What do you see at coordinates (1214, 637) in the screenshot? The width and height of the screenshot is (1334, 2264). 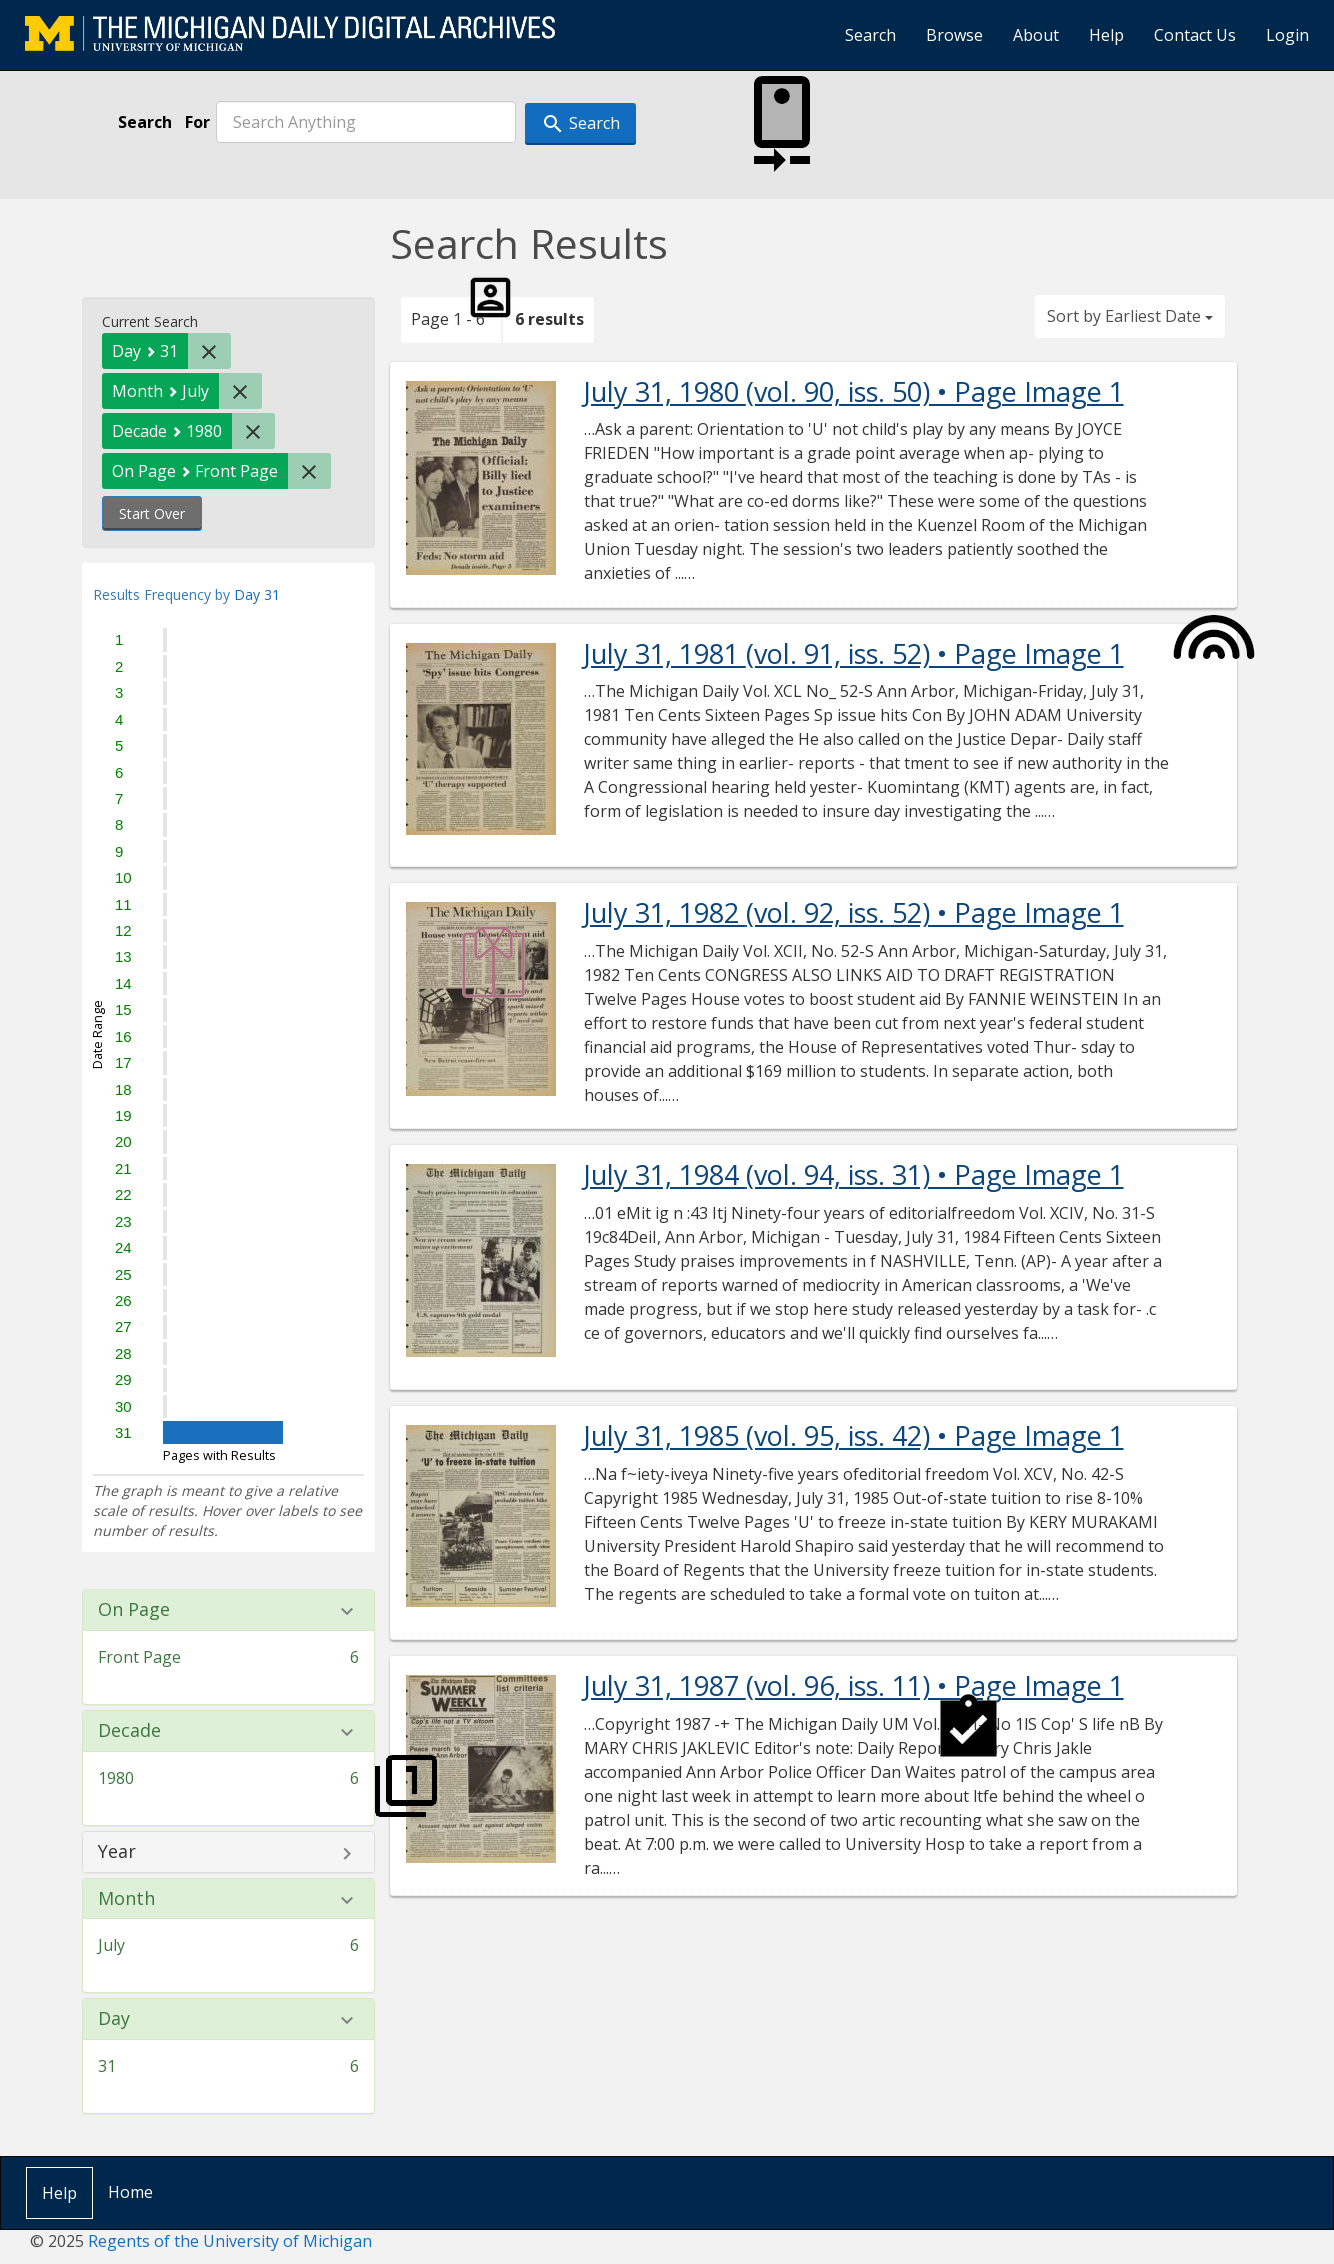 I see `indicates pride or LGBTQ+ related content` at bounding box center [1214, 637].